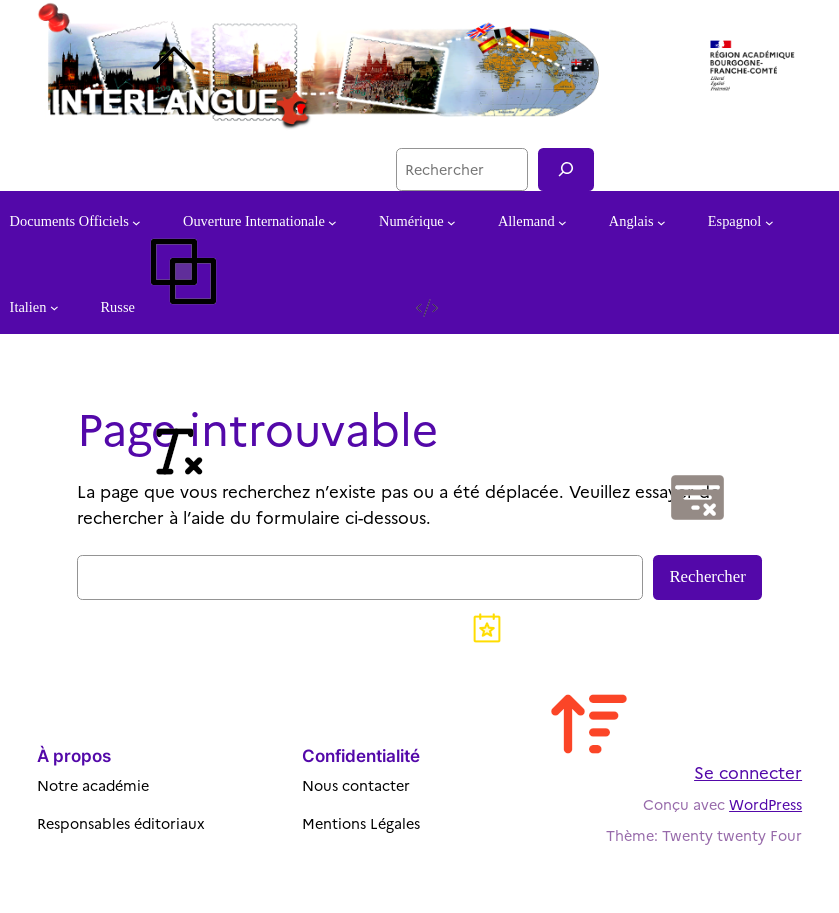 The height and width of the screenshot is (913, 839). Describe the element at coordinates (174, 60) in the screenshot. I see `collapse an expanded section` at that location.